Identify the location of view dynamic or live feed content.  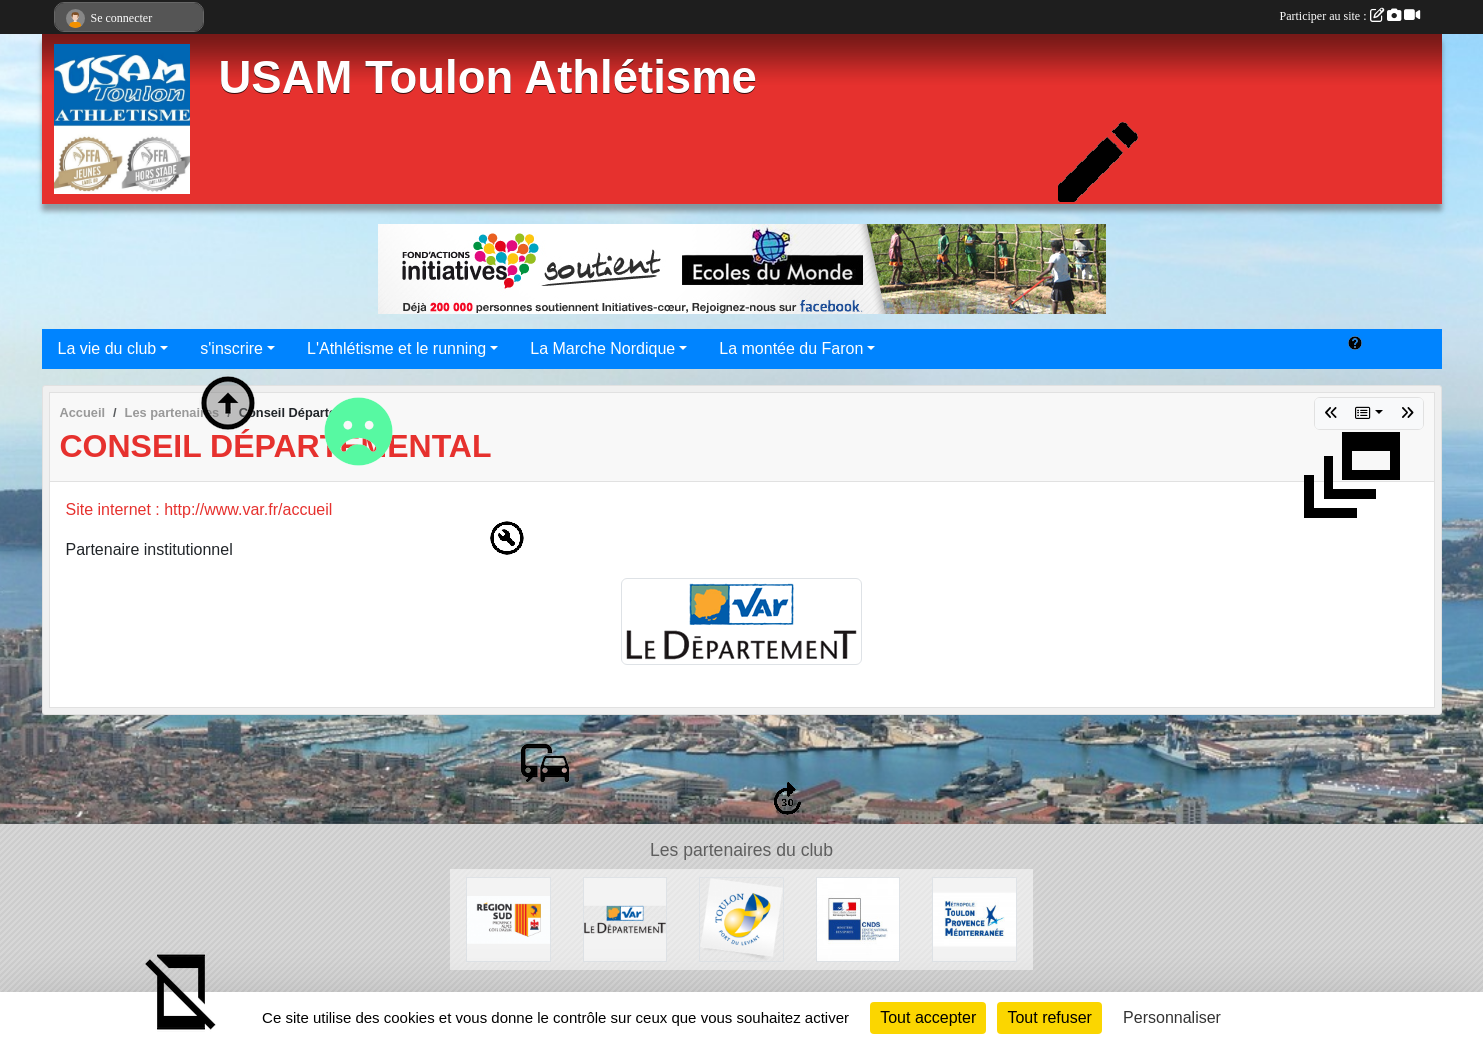
(1352, 475).